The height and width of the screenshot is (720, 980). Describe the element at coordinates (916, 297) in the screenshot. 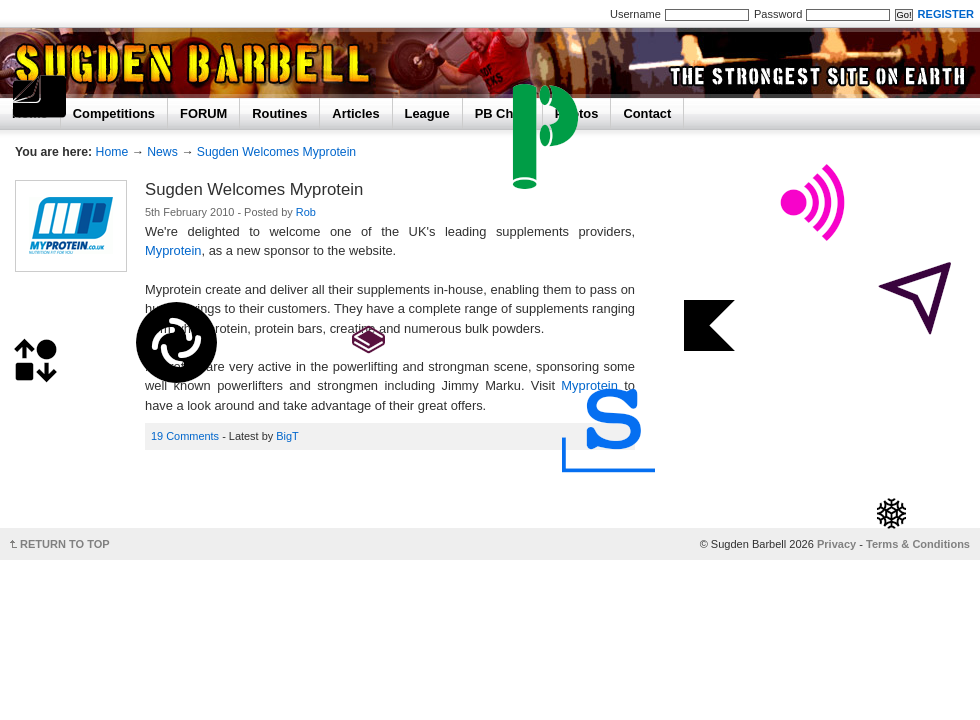

I see `send a message` at that location.